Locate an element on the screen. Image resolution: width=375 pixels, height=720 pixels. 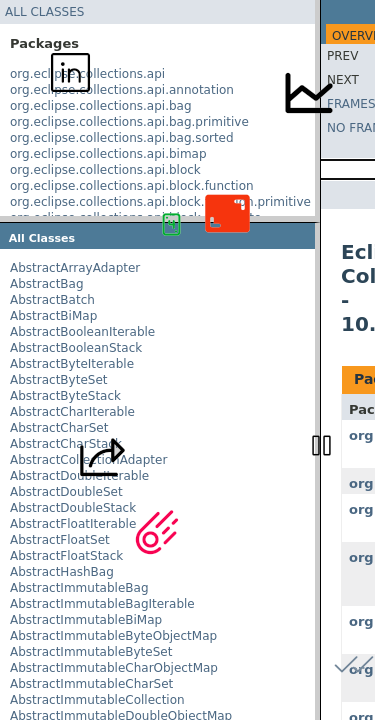
select the four of clubs card is located at coordinates (171, 224).